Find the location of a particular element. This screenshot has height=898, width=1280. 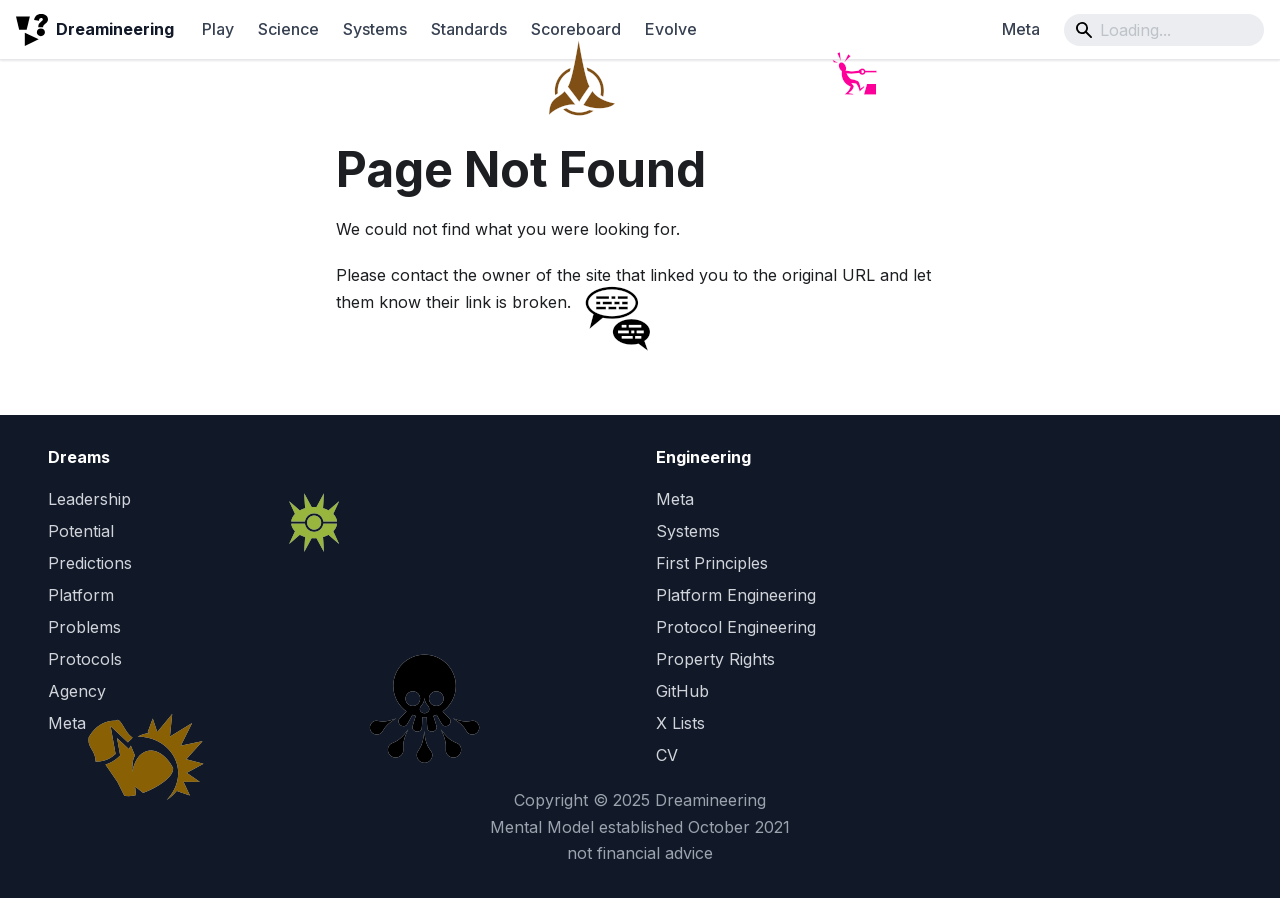

pull or drag an object is located at coordinates (855, 72).